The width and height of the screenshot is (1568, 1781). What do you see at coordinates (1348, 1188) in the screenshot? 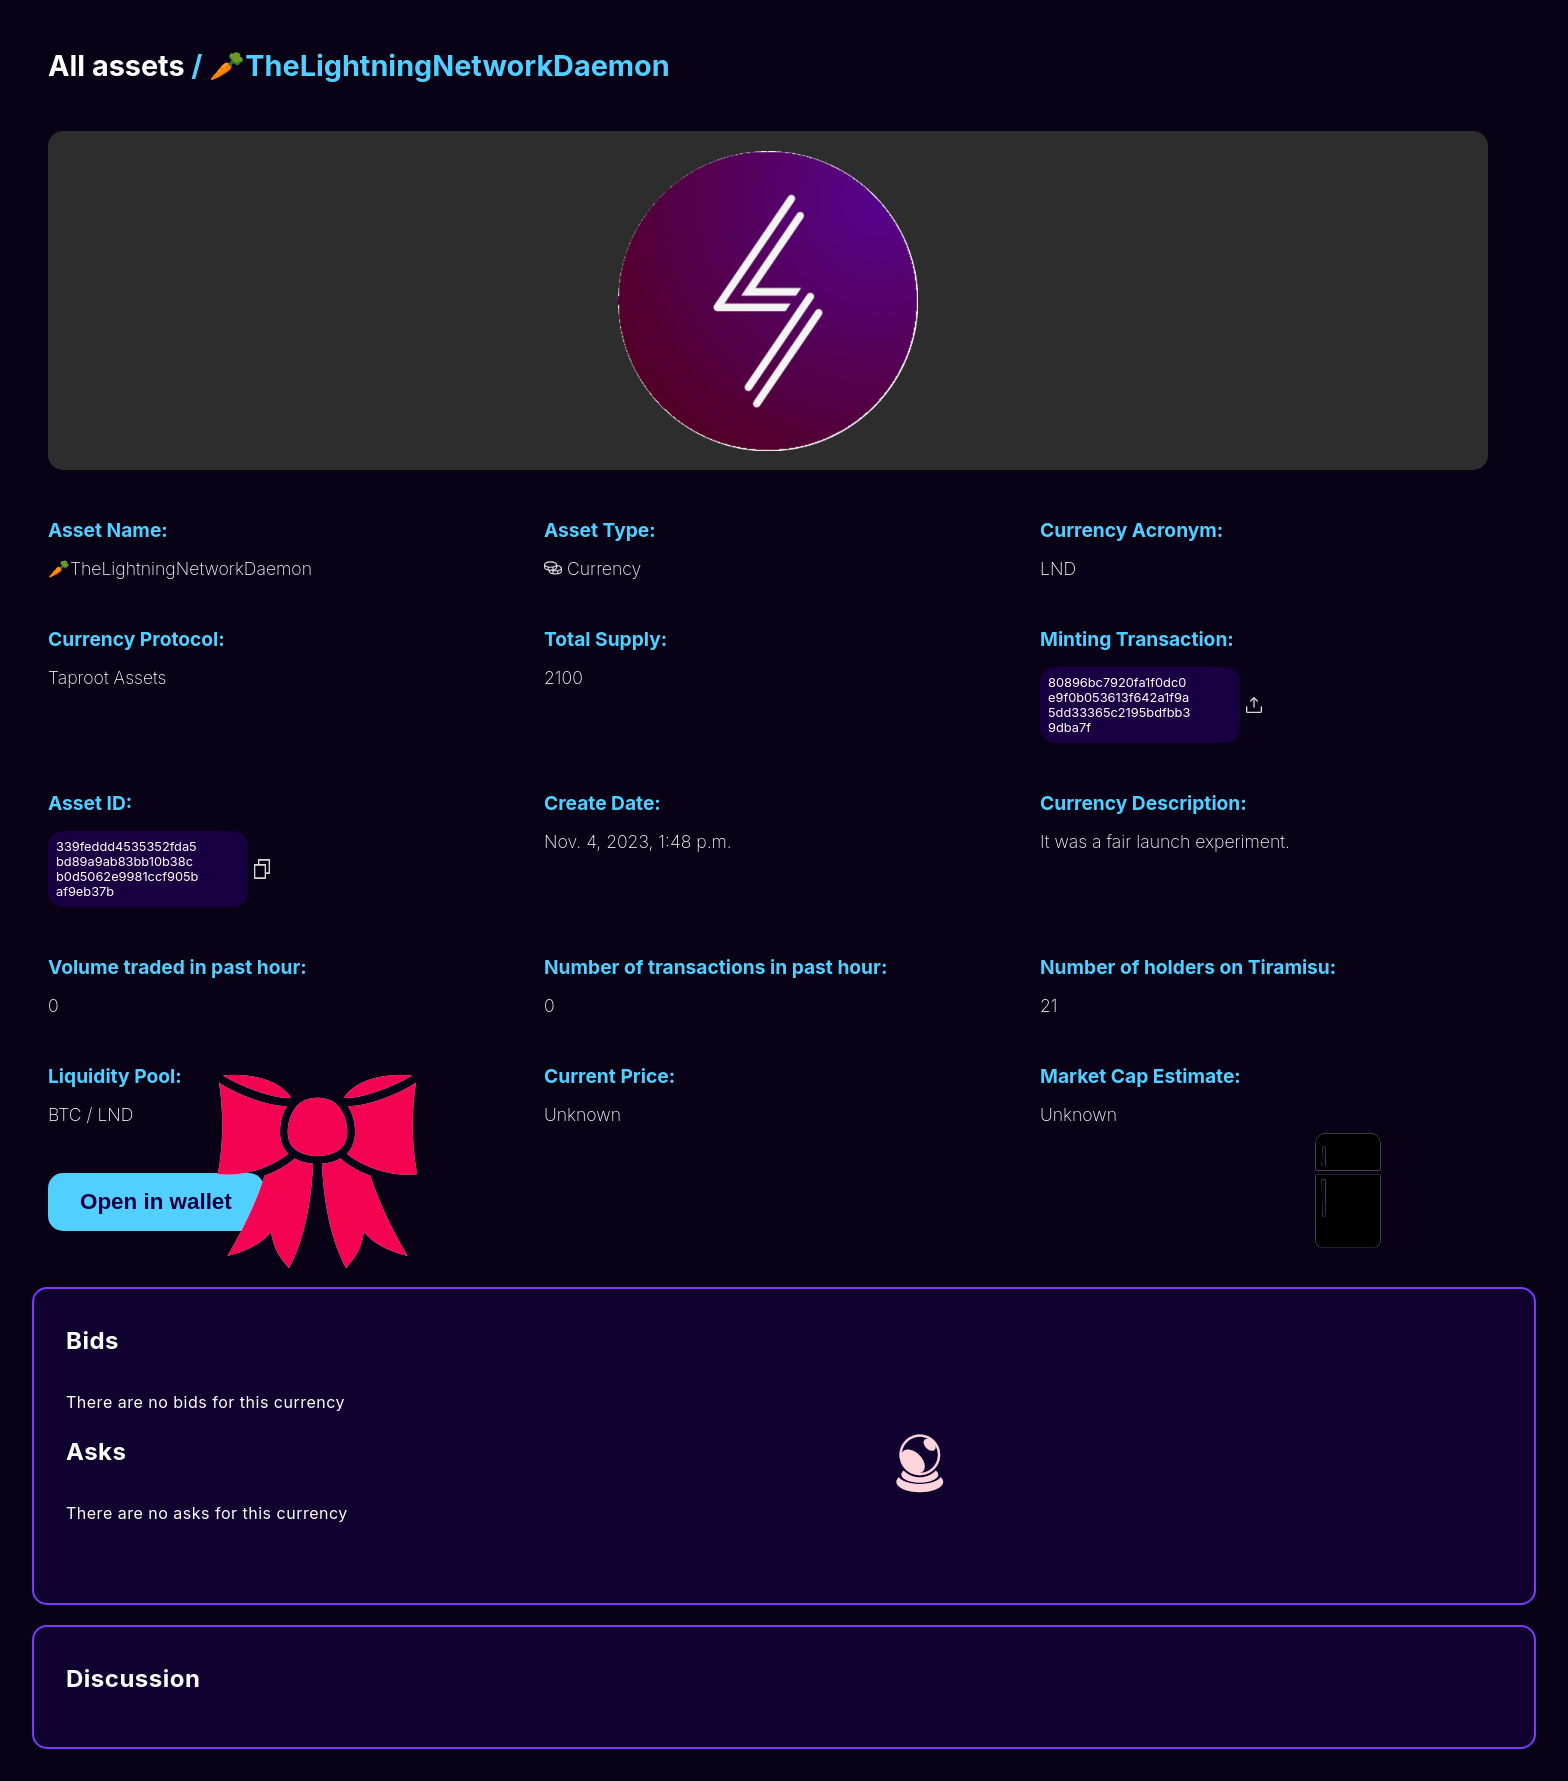
I see `access kitchen or food storage settings` at bounding box center [1348, 1188].